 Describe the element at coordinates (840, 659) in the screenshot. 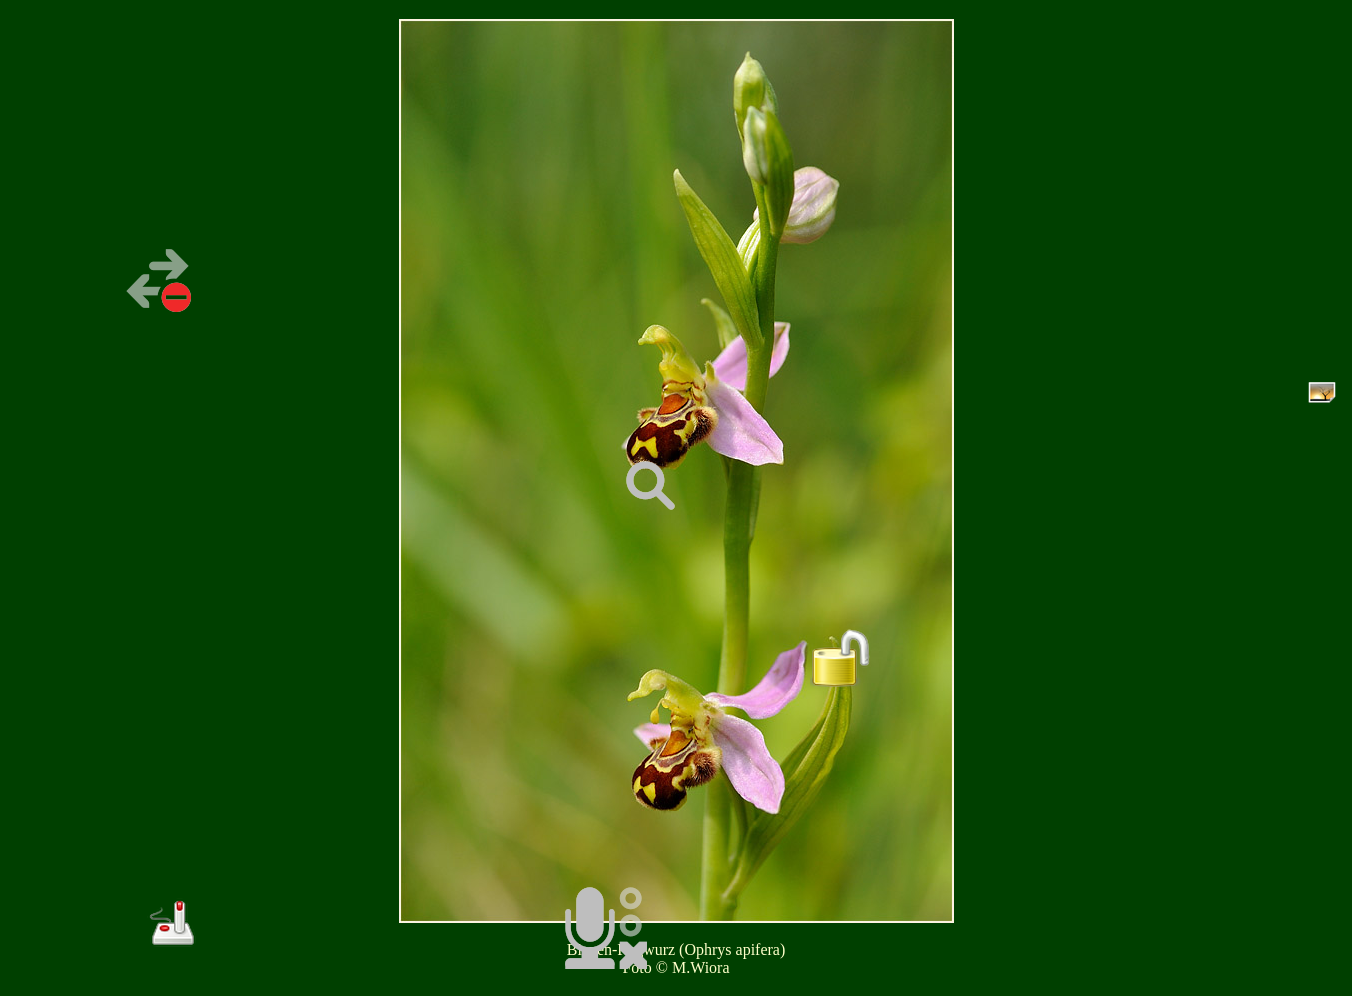

I see `indicates changes are allowed or permissions are unlocked` at that location.